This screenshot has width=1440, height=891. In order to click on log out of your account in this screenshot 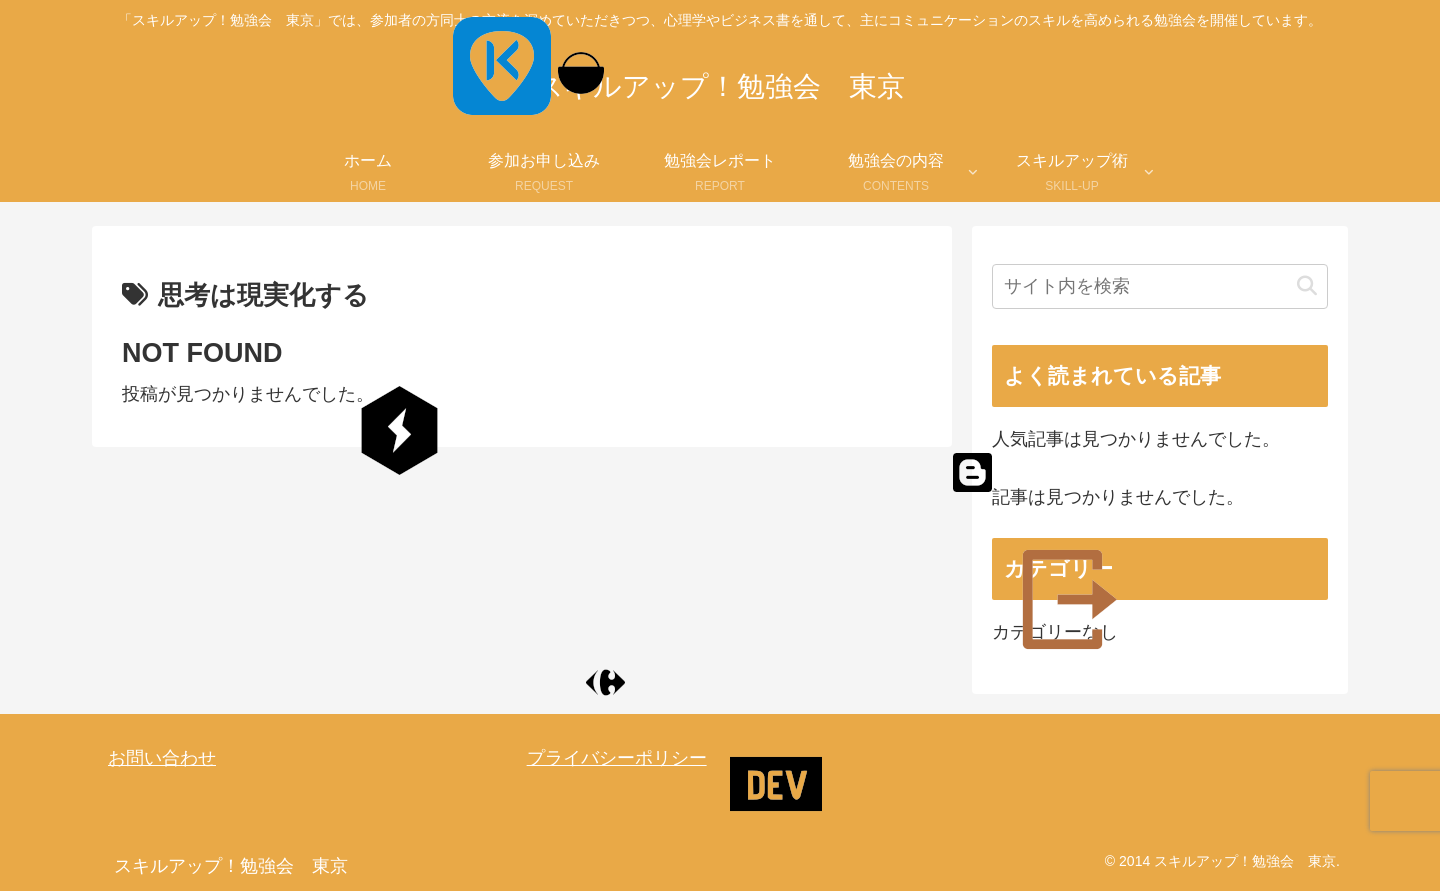, I will do `click(1062, 599)`.